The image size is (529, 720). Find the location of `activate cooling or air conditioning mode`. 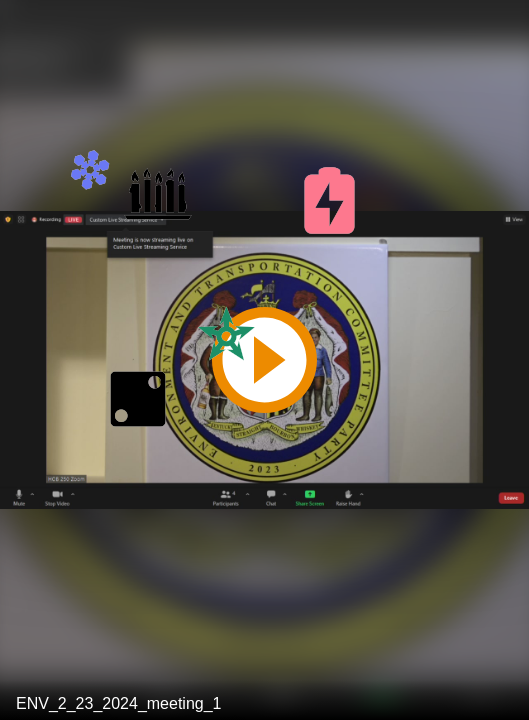

activate cooling or air conditioning mode is located at coordinates (90, 170).